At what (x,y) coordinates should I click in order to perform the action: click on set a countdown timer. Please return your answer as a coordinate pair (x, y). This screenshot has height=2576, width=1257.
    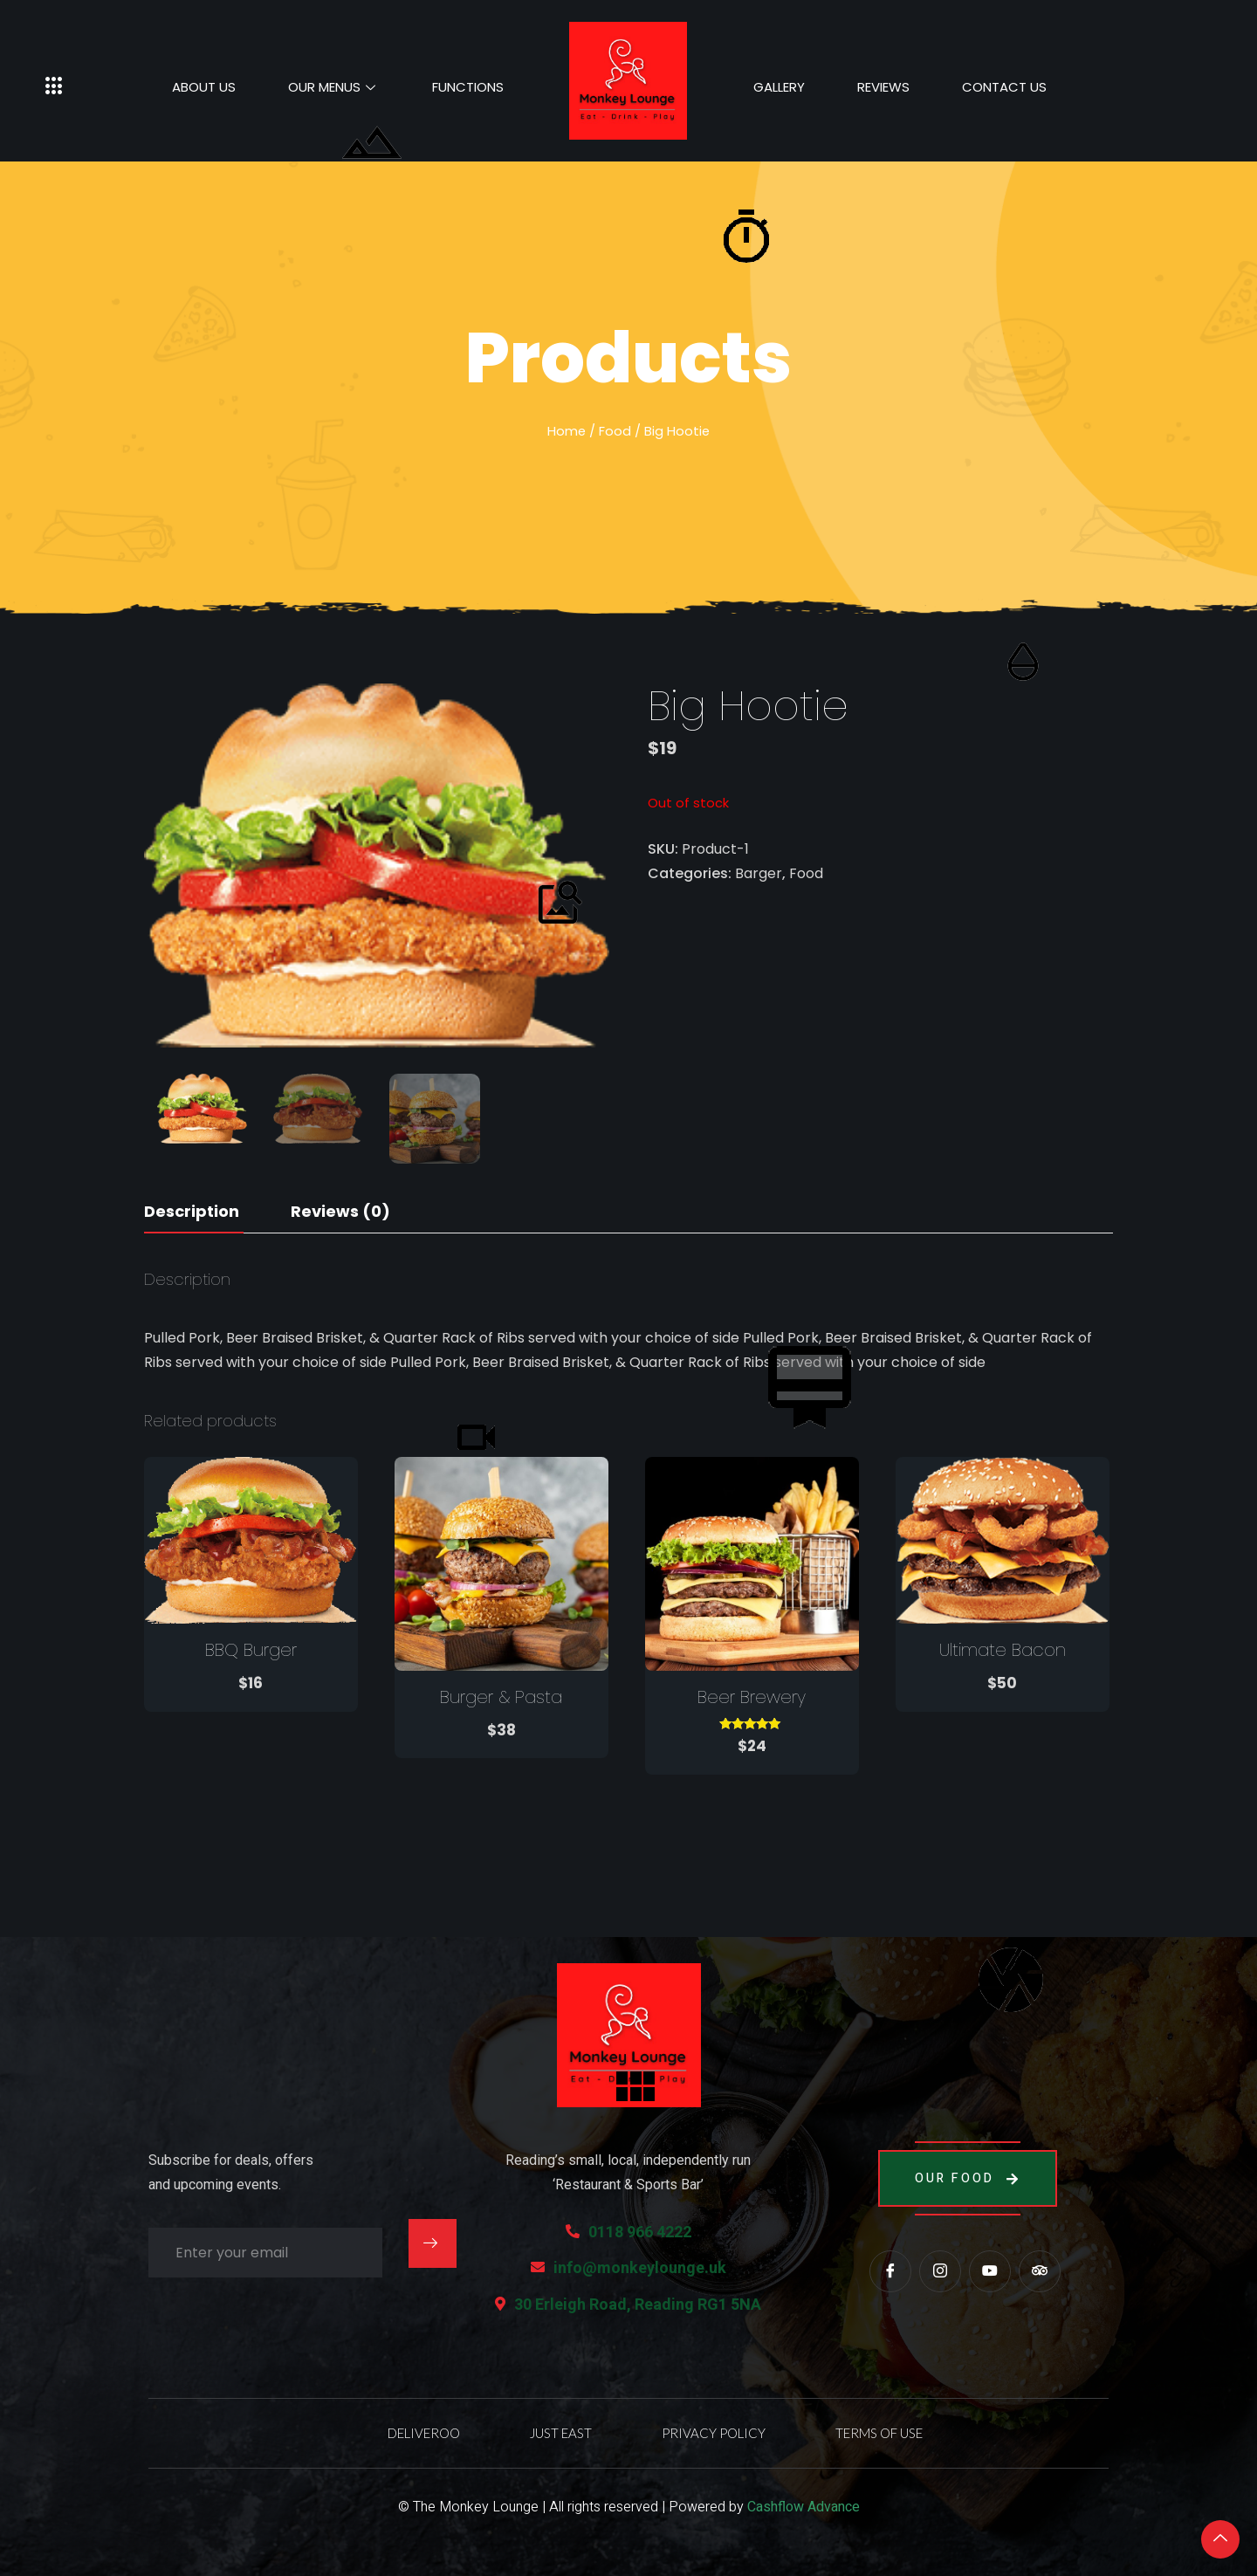
    Looking at the image, I should click on (746, 237).